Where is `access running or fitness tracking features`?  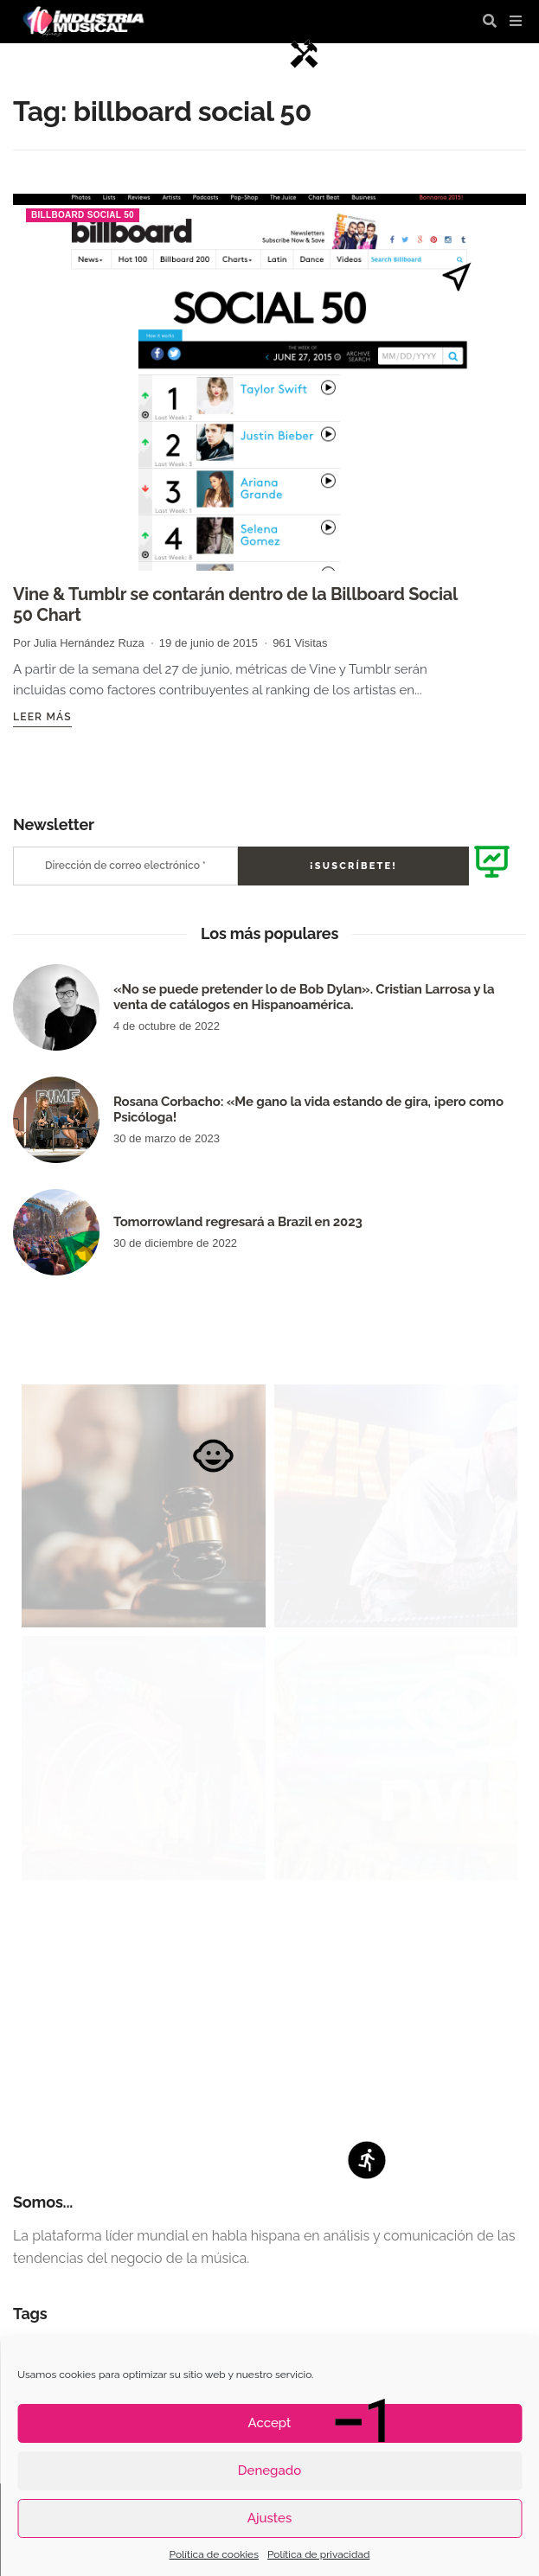 access running or fitness tracking features is located at coordinates (367, 2160).